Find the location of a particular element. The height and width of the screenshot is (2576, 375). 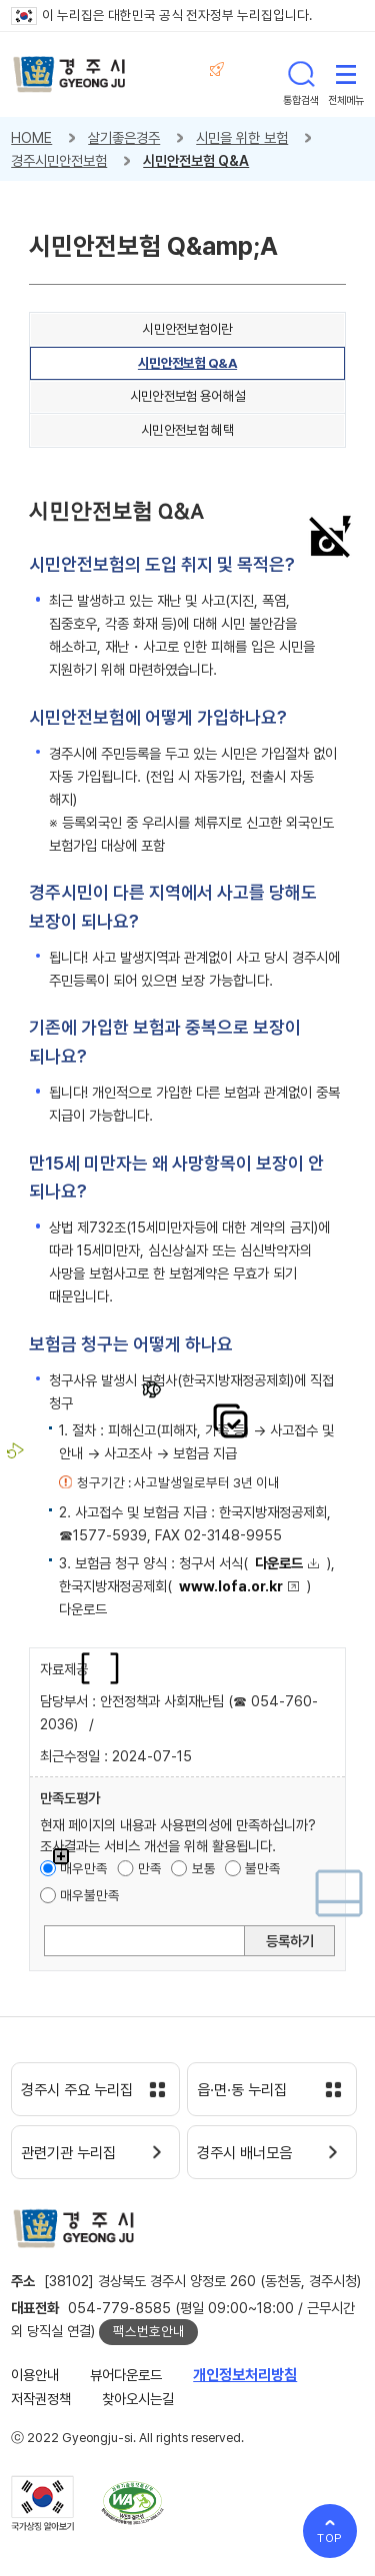

find nearby hospitals or medical facilities is located at coordinates (61, 1856).